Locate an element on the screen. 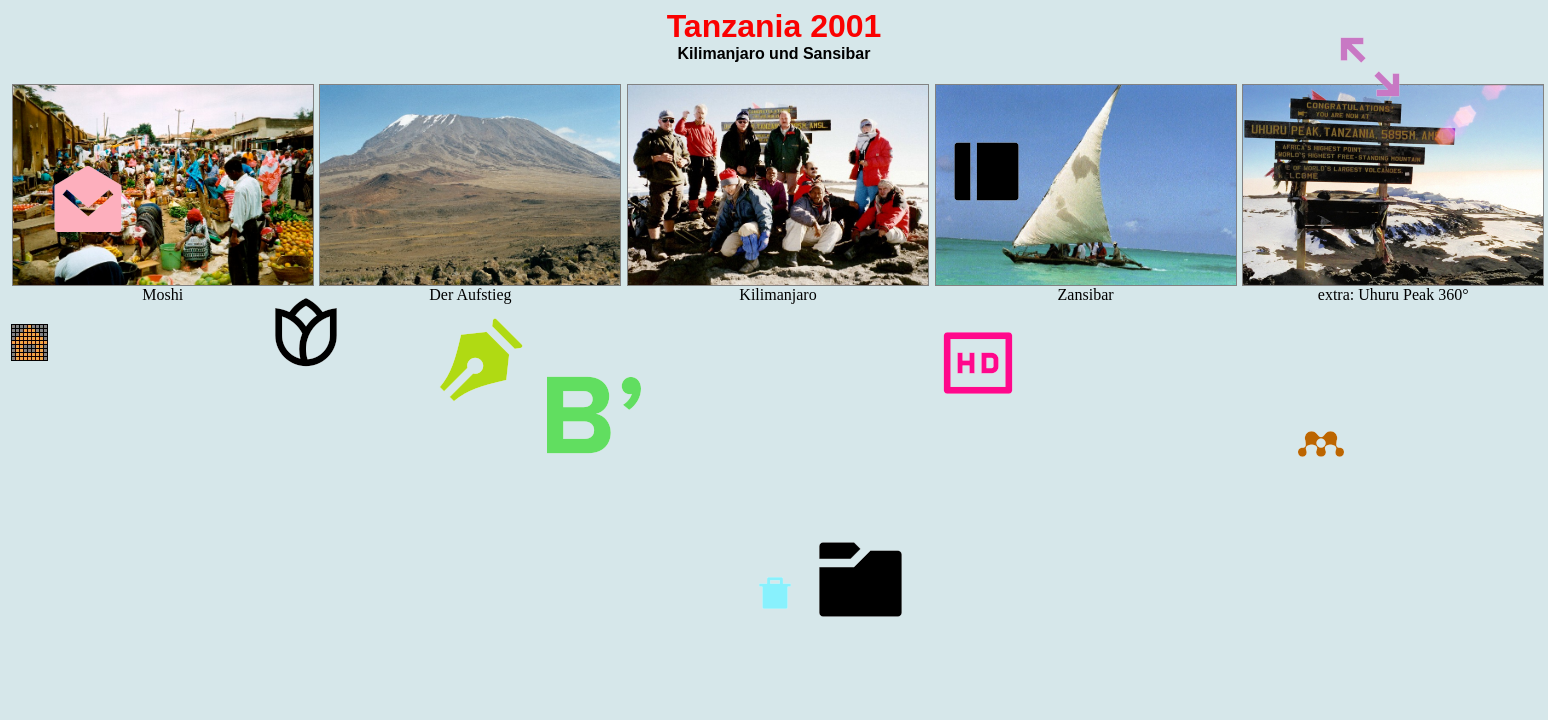 Image resolution: width=1548 pixels, height=720 pixels. switch to left sidebar layout is located at coordinates (986, 171).